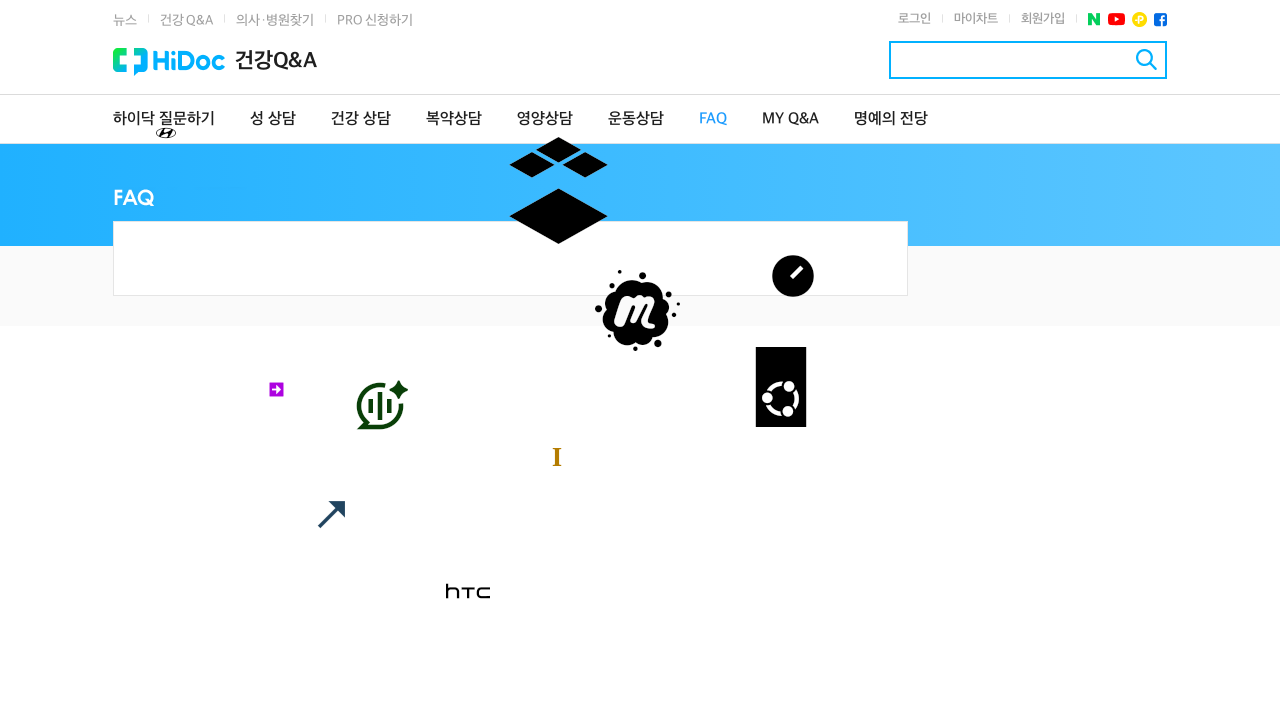  What do you see at coordinates (276, 389) in the screenshot?
I see `proceed to the next step` at bounding box center [276, 389].